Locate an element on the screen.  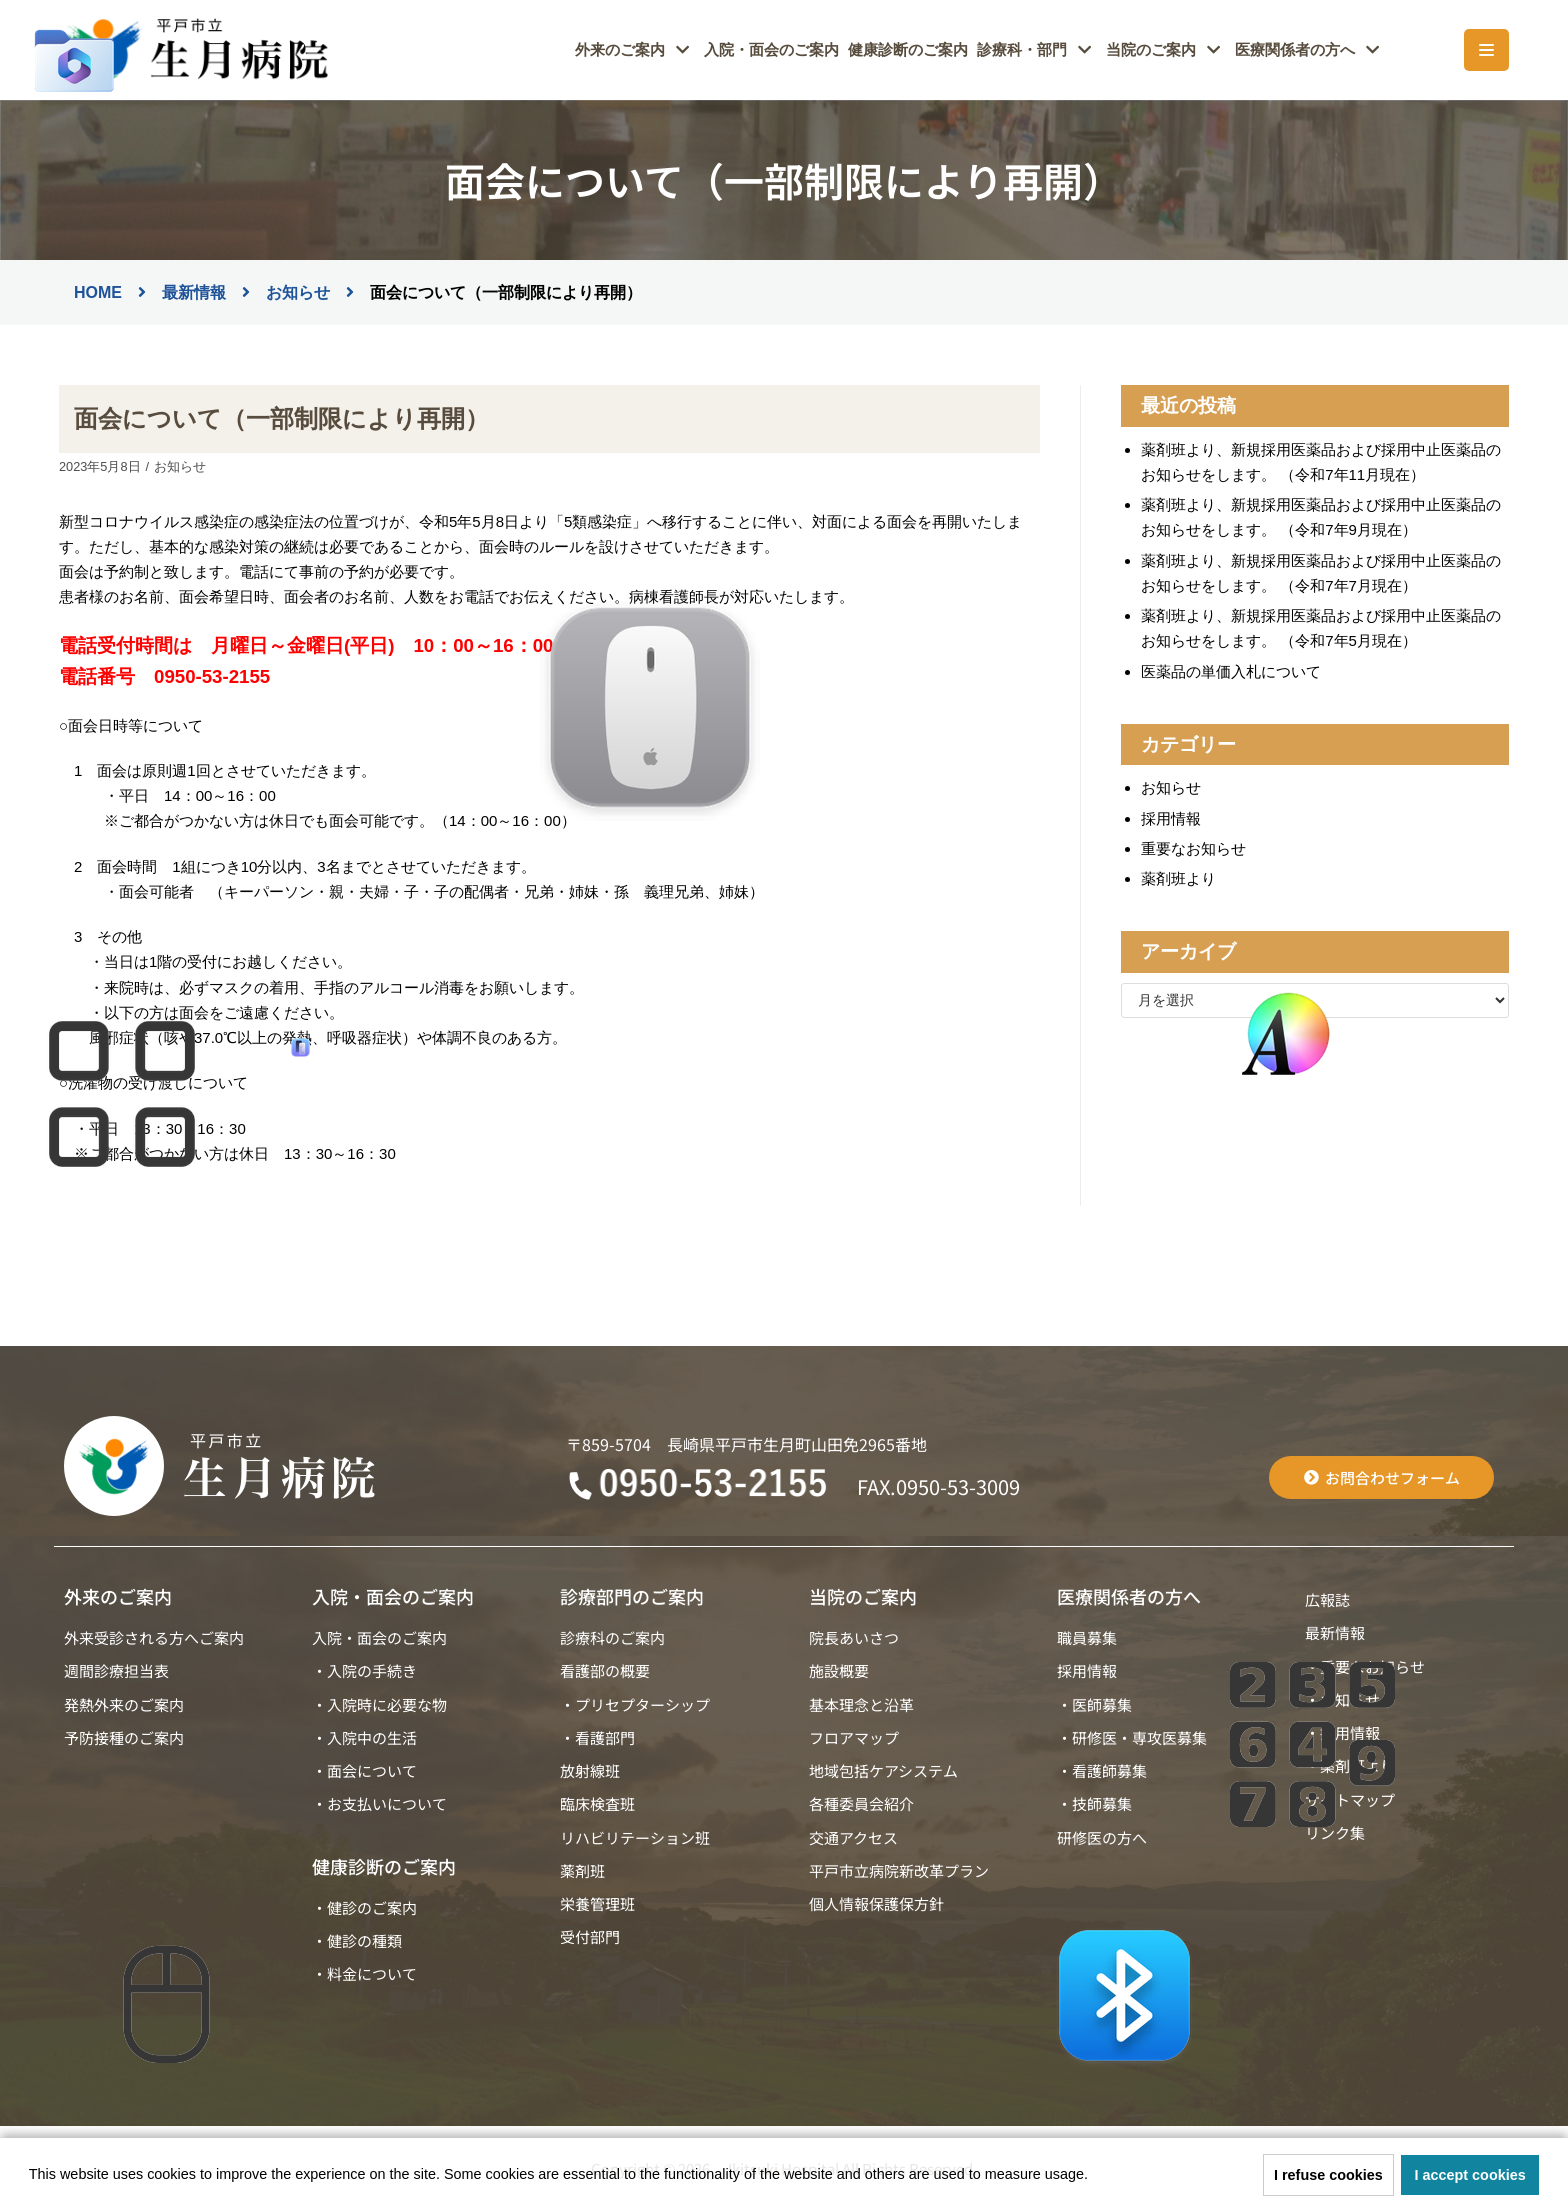
open kde connect preferences is located at coordinates (300, 1047).